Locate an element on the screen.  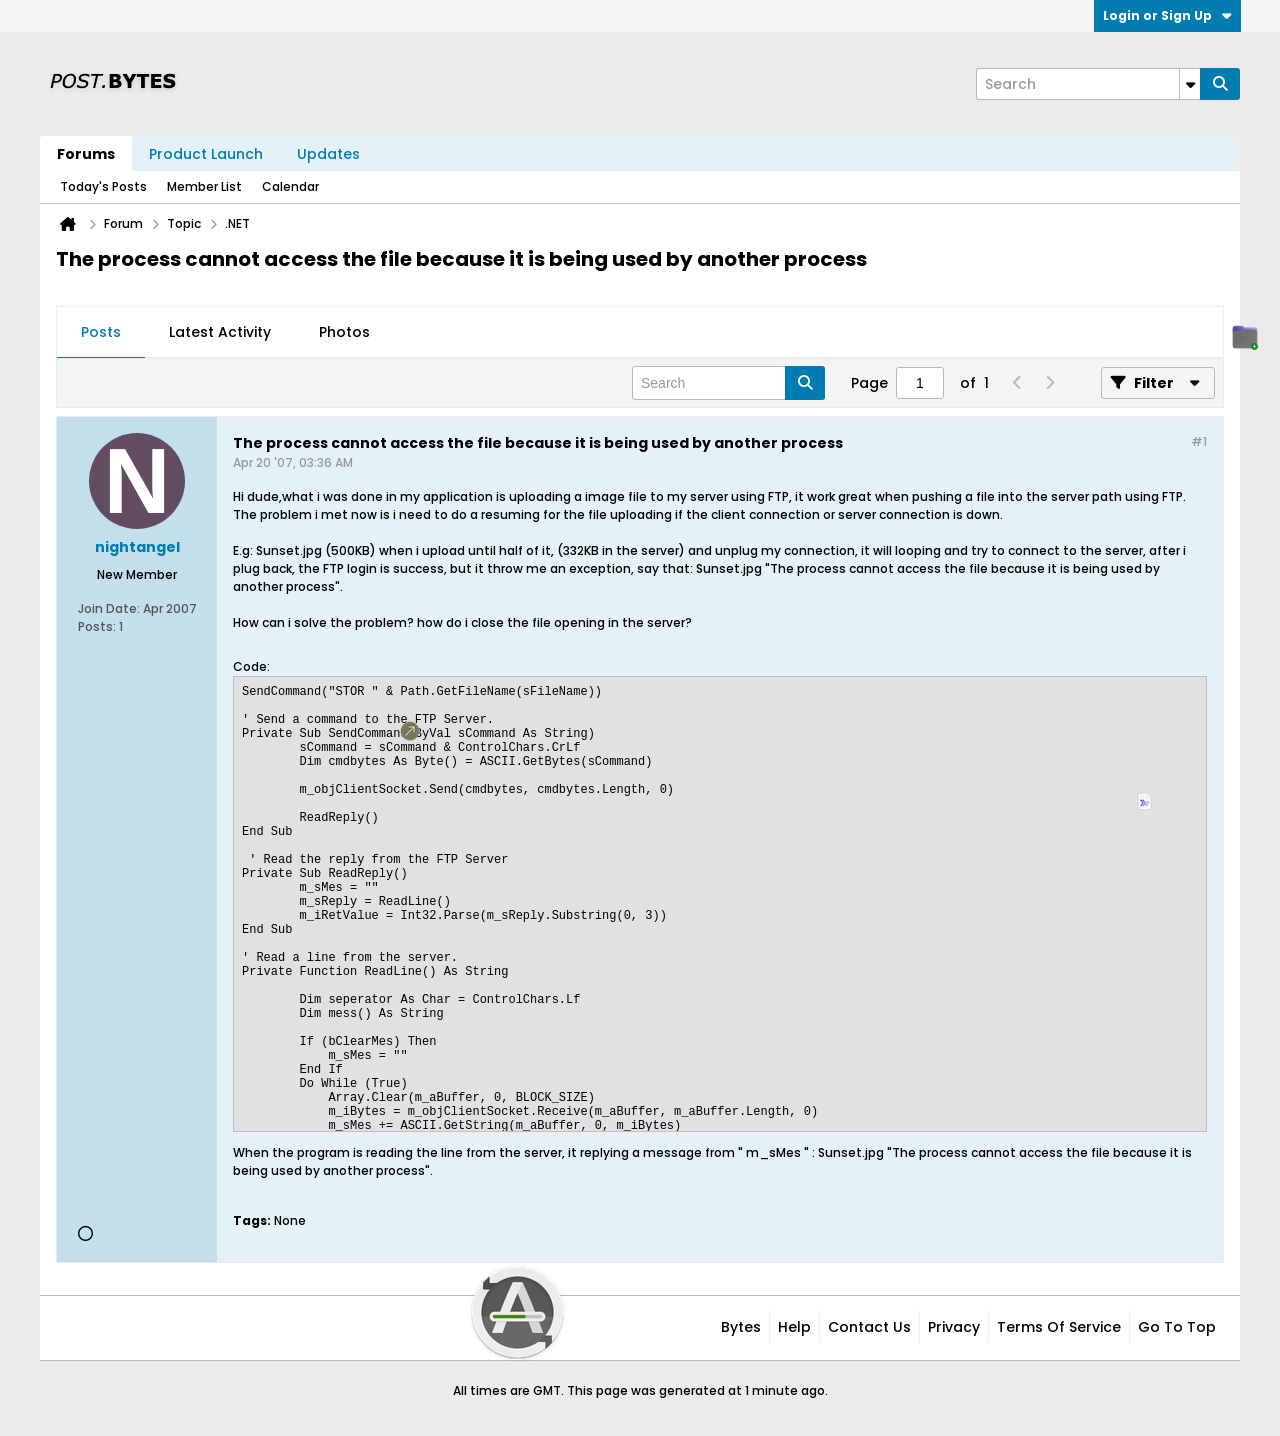
check for available software updates is located at coordinates (517, 1312).